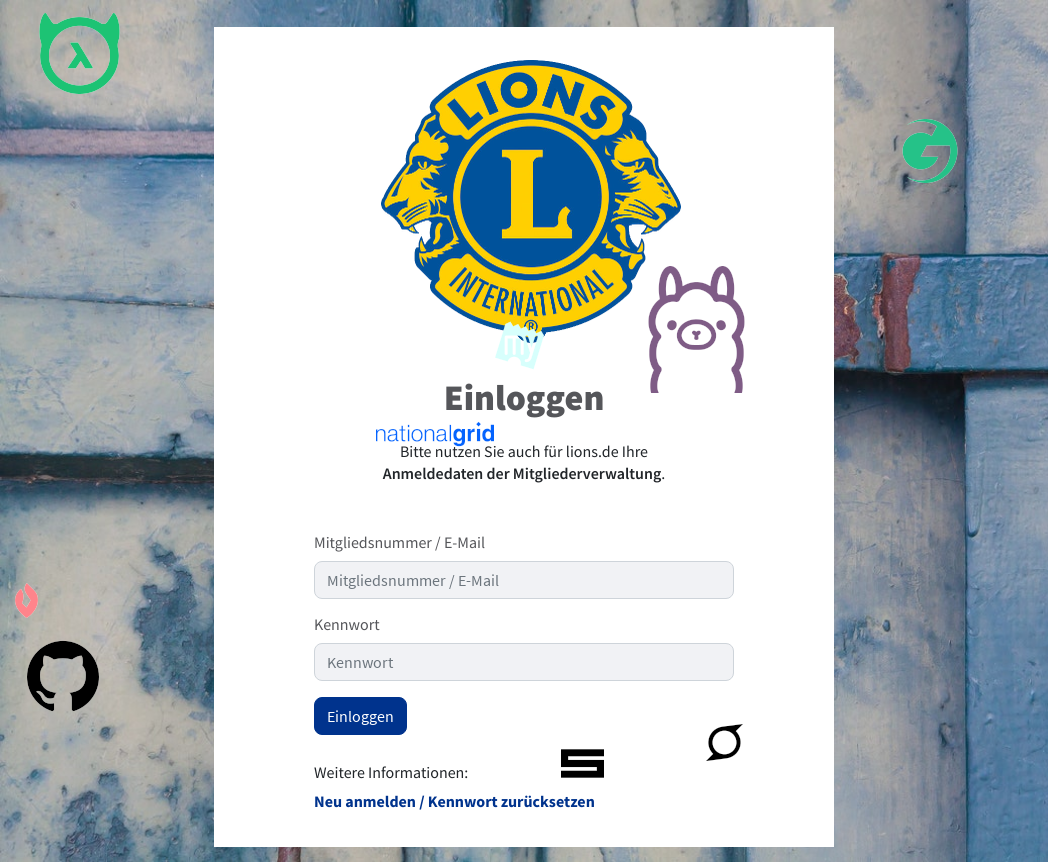  What do you see at coordinates (696, 329) in the screenshot?
I see `open the Ollama application` at bounding box center [696, 329].